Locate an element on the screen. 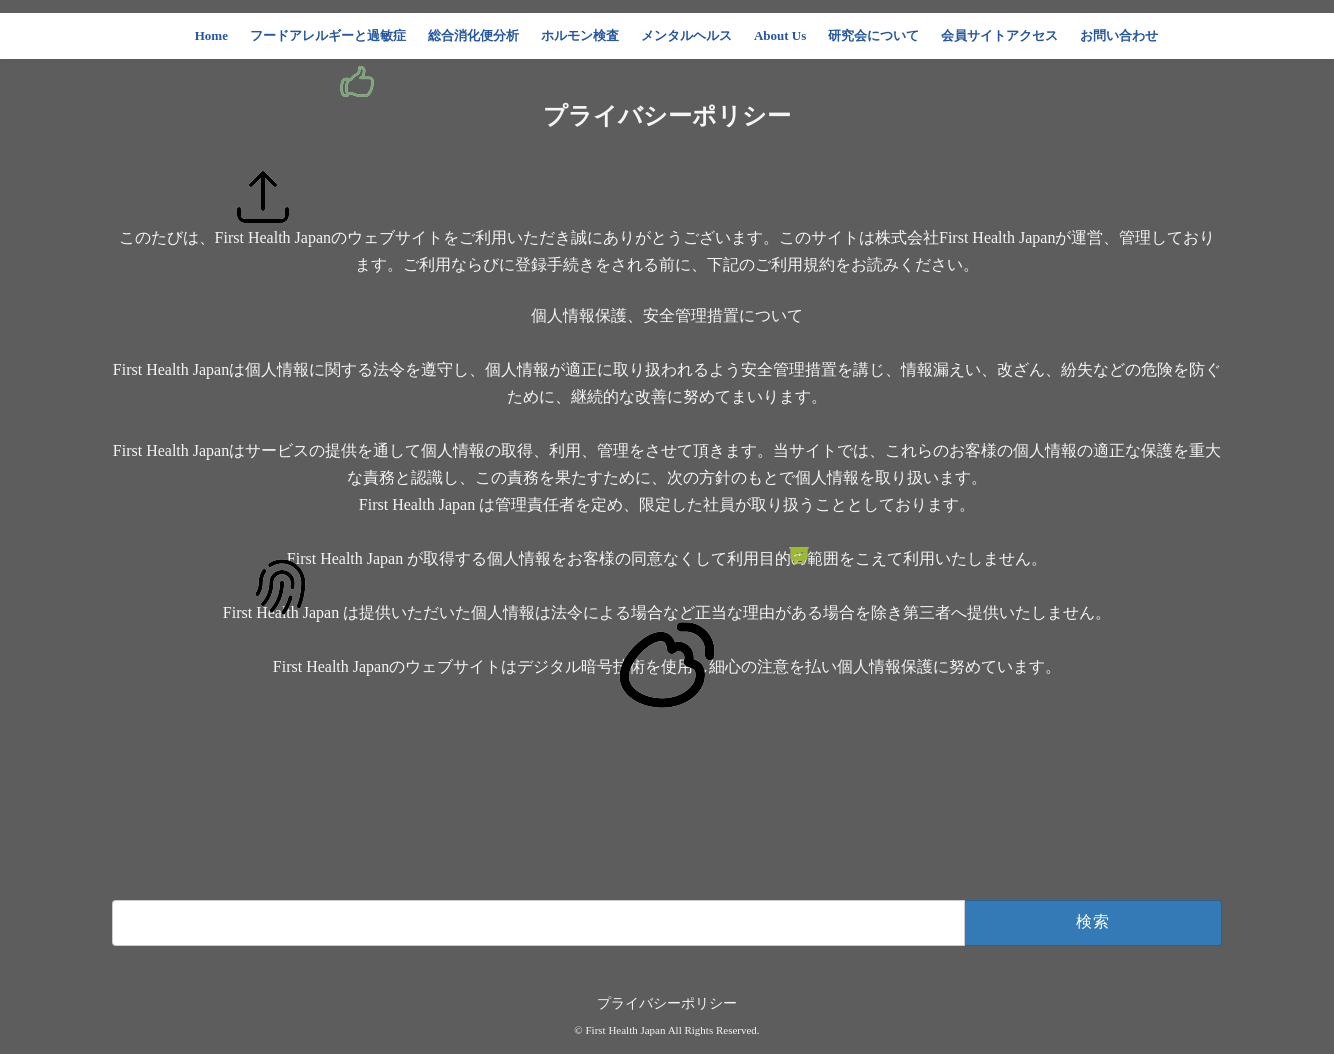  open weibo app is located at coordinates (667, 665).